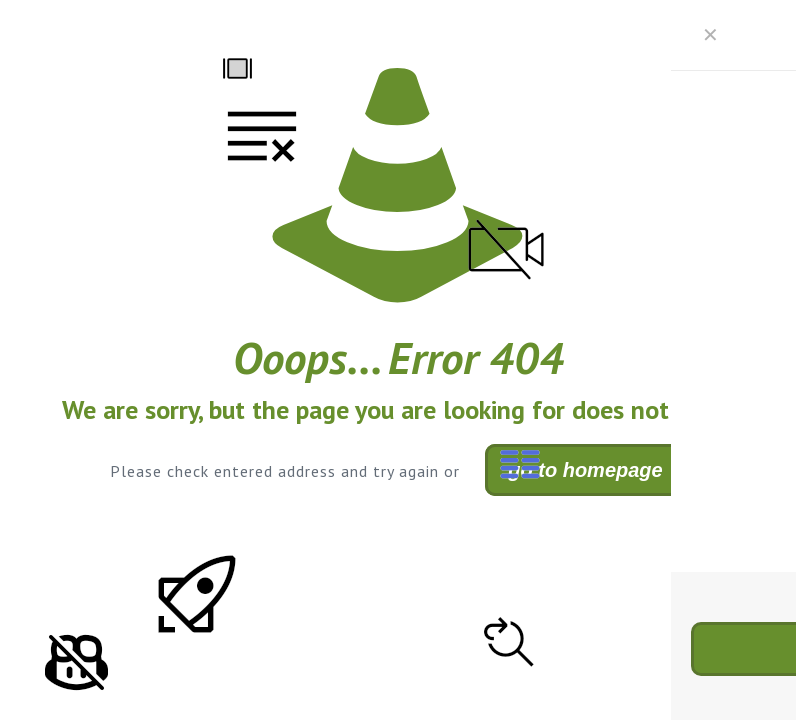 This screenshot has width=796, height=720. What do you see at coordinates (262, 136) in the screenshot?
I see `clear all items from a list` at bounding box center [262, 136].